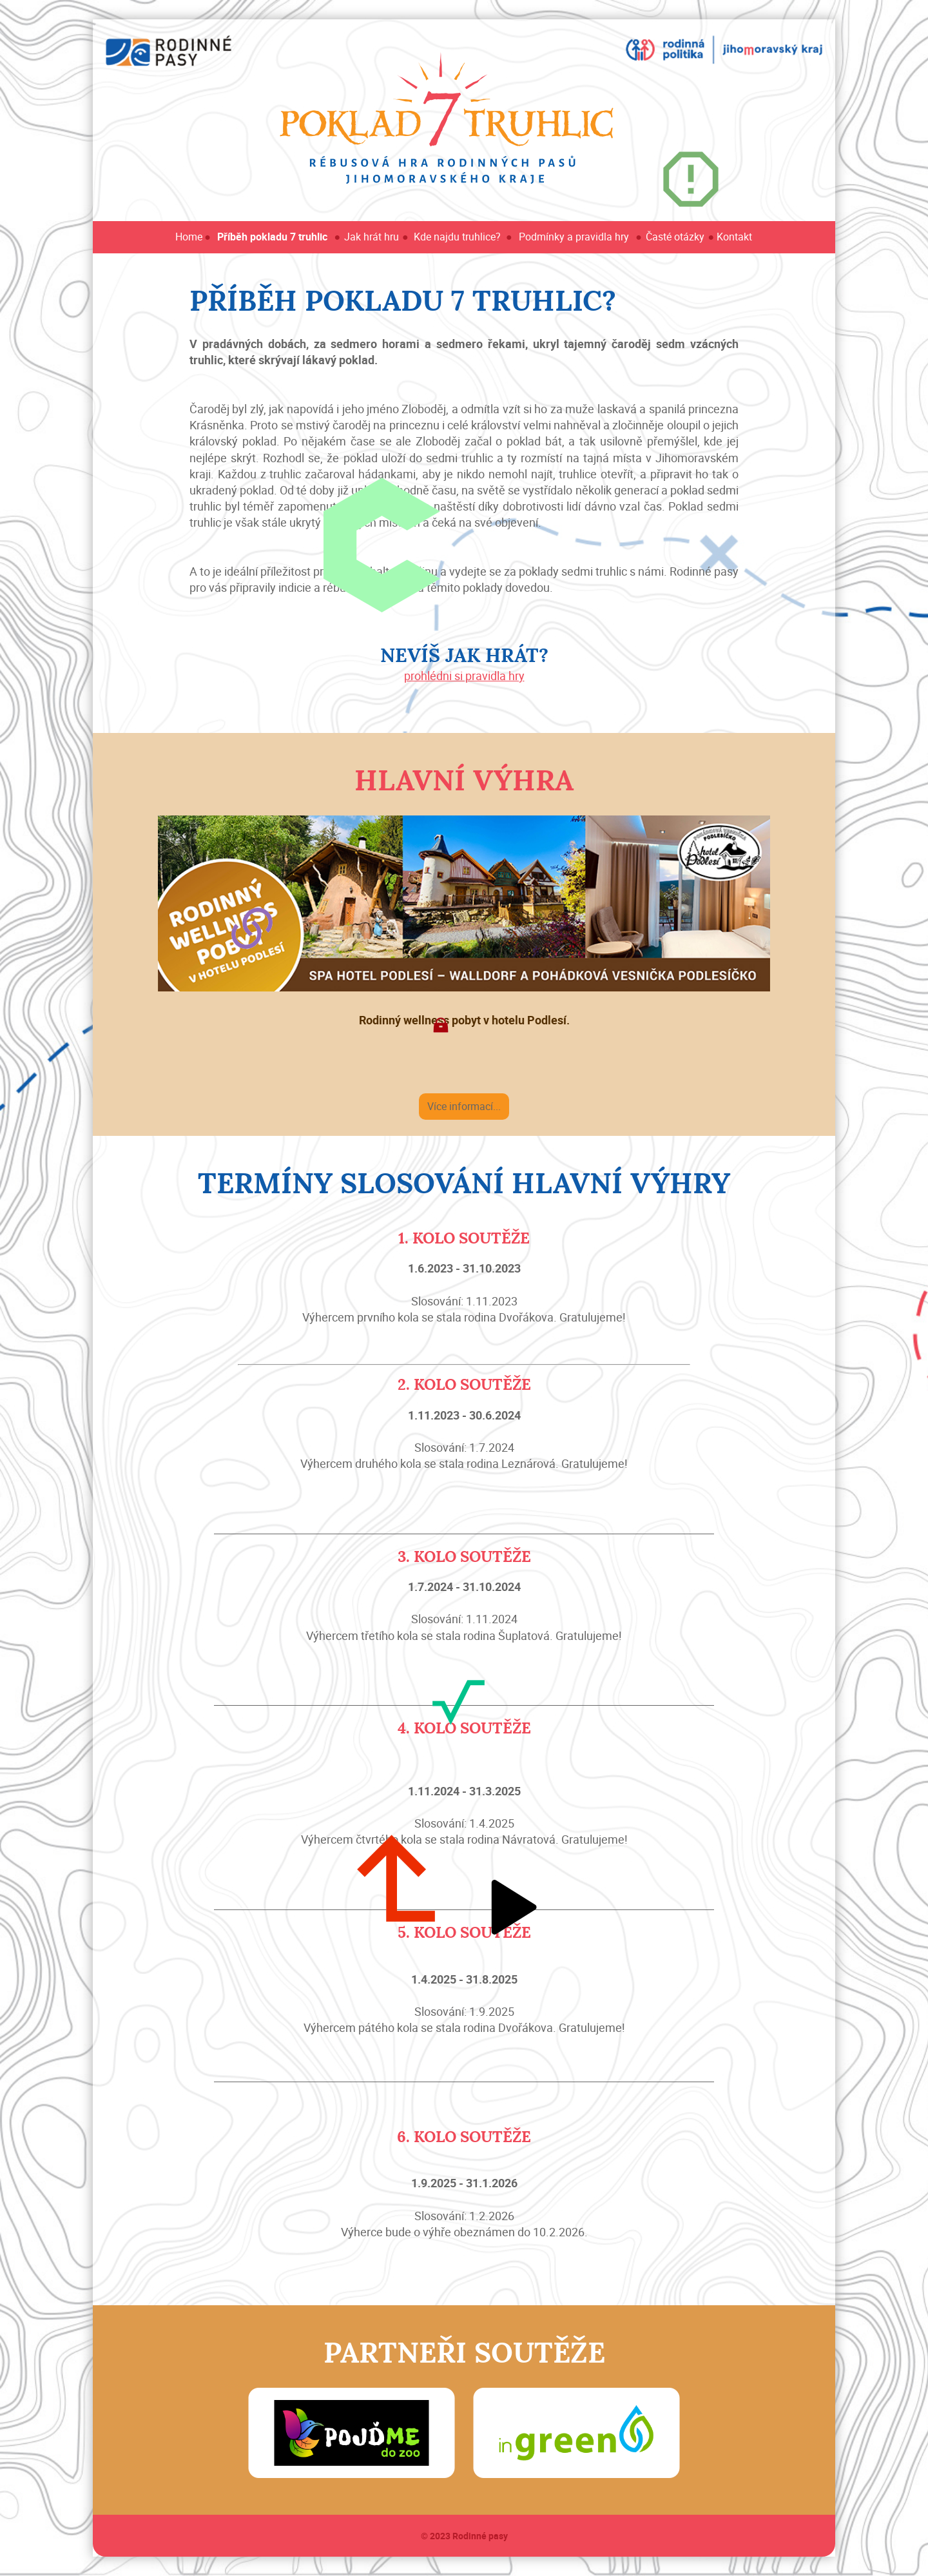 This screenshot has width=928, height=2576. What do you see at coordinates (441, 1025) in the screenshot?
I see `access your shopping bag` at bounding box center [441, 1025].